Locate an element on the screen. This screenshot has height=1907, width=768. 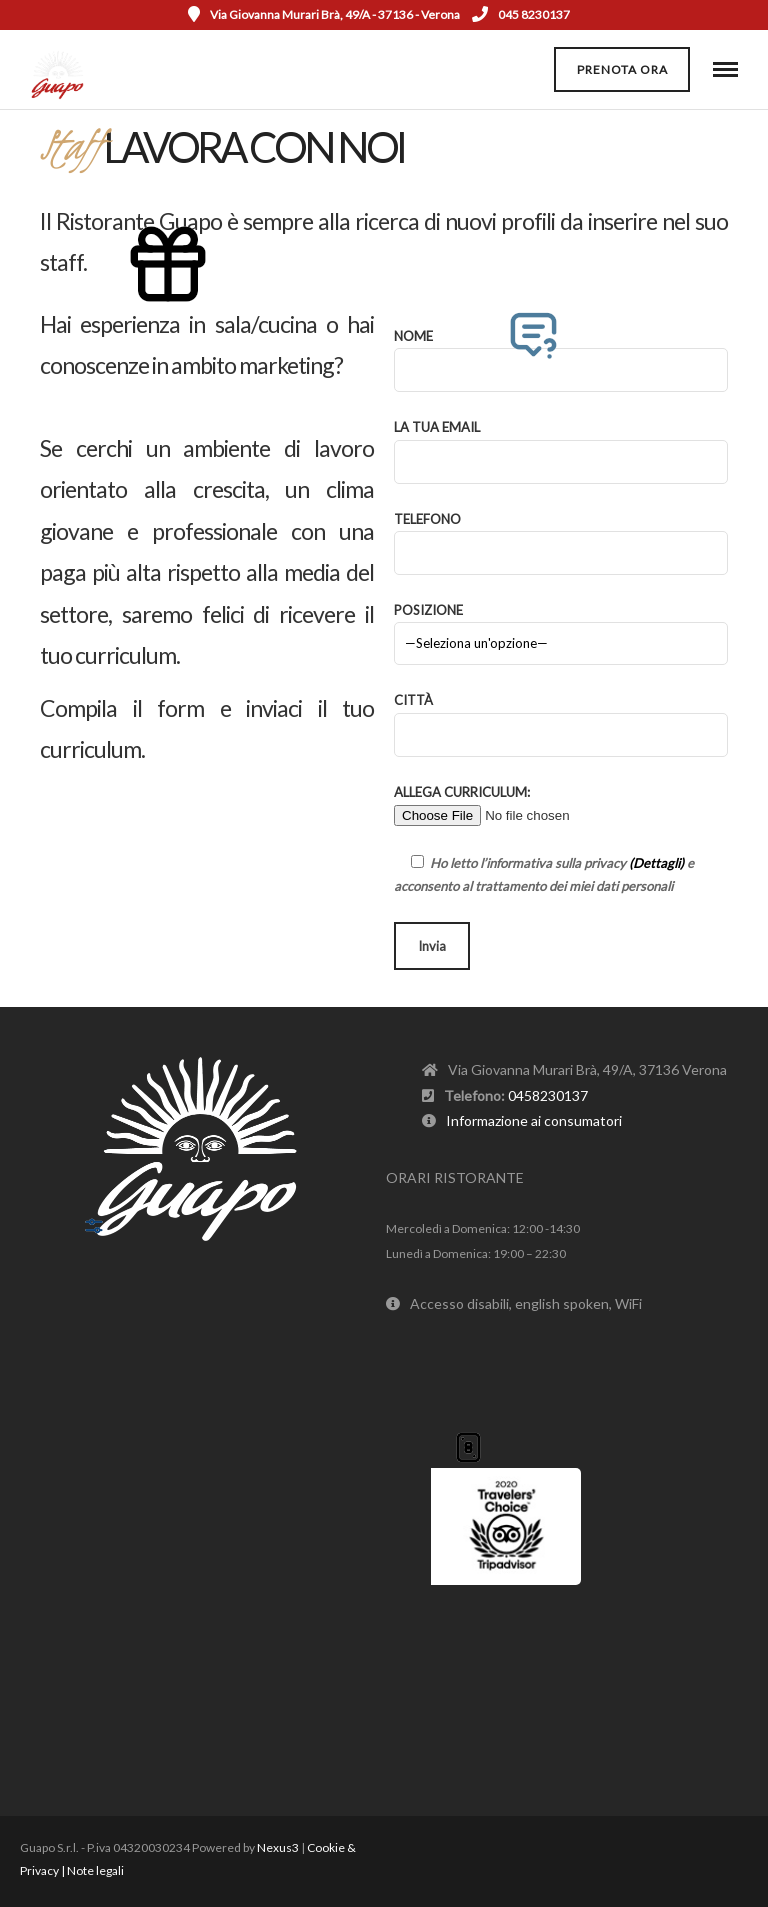
adjust settings or preferences is located at coordinates (94, 1226).